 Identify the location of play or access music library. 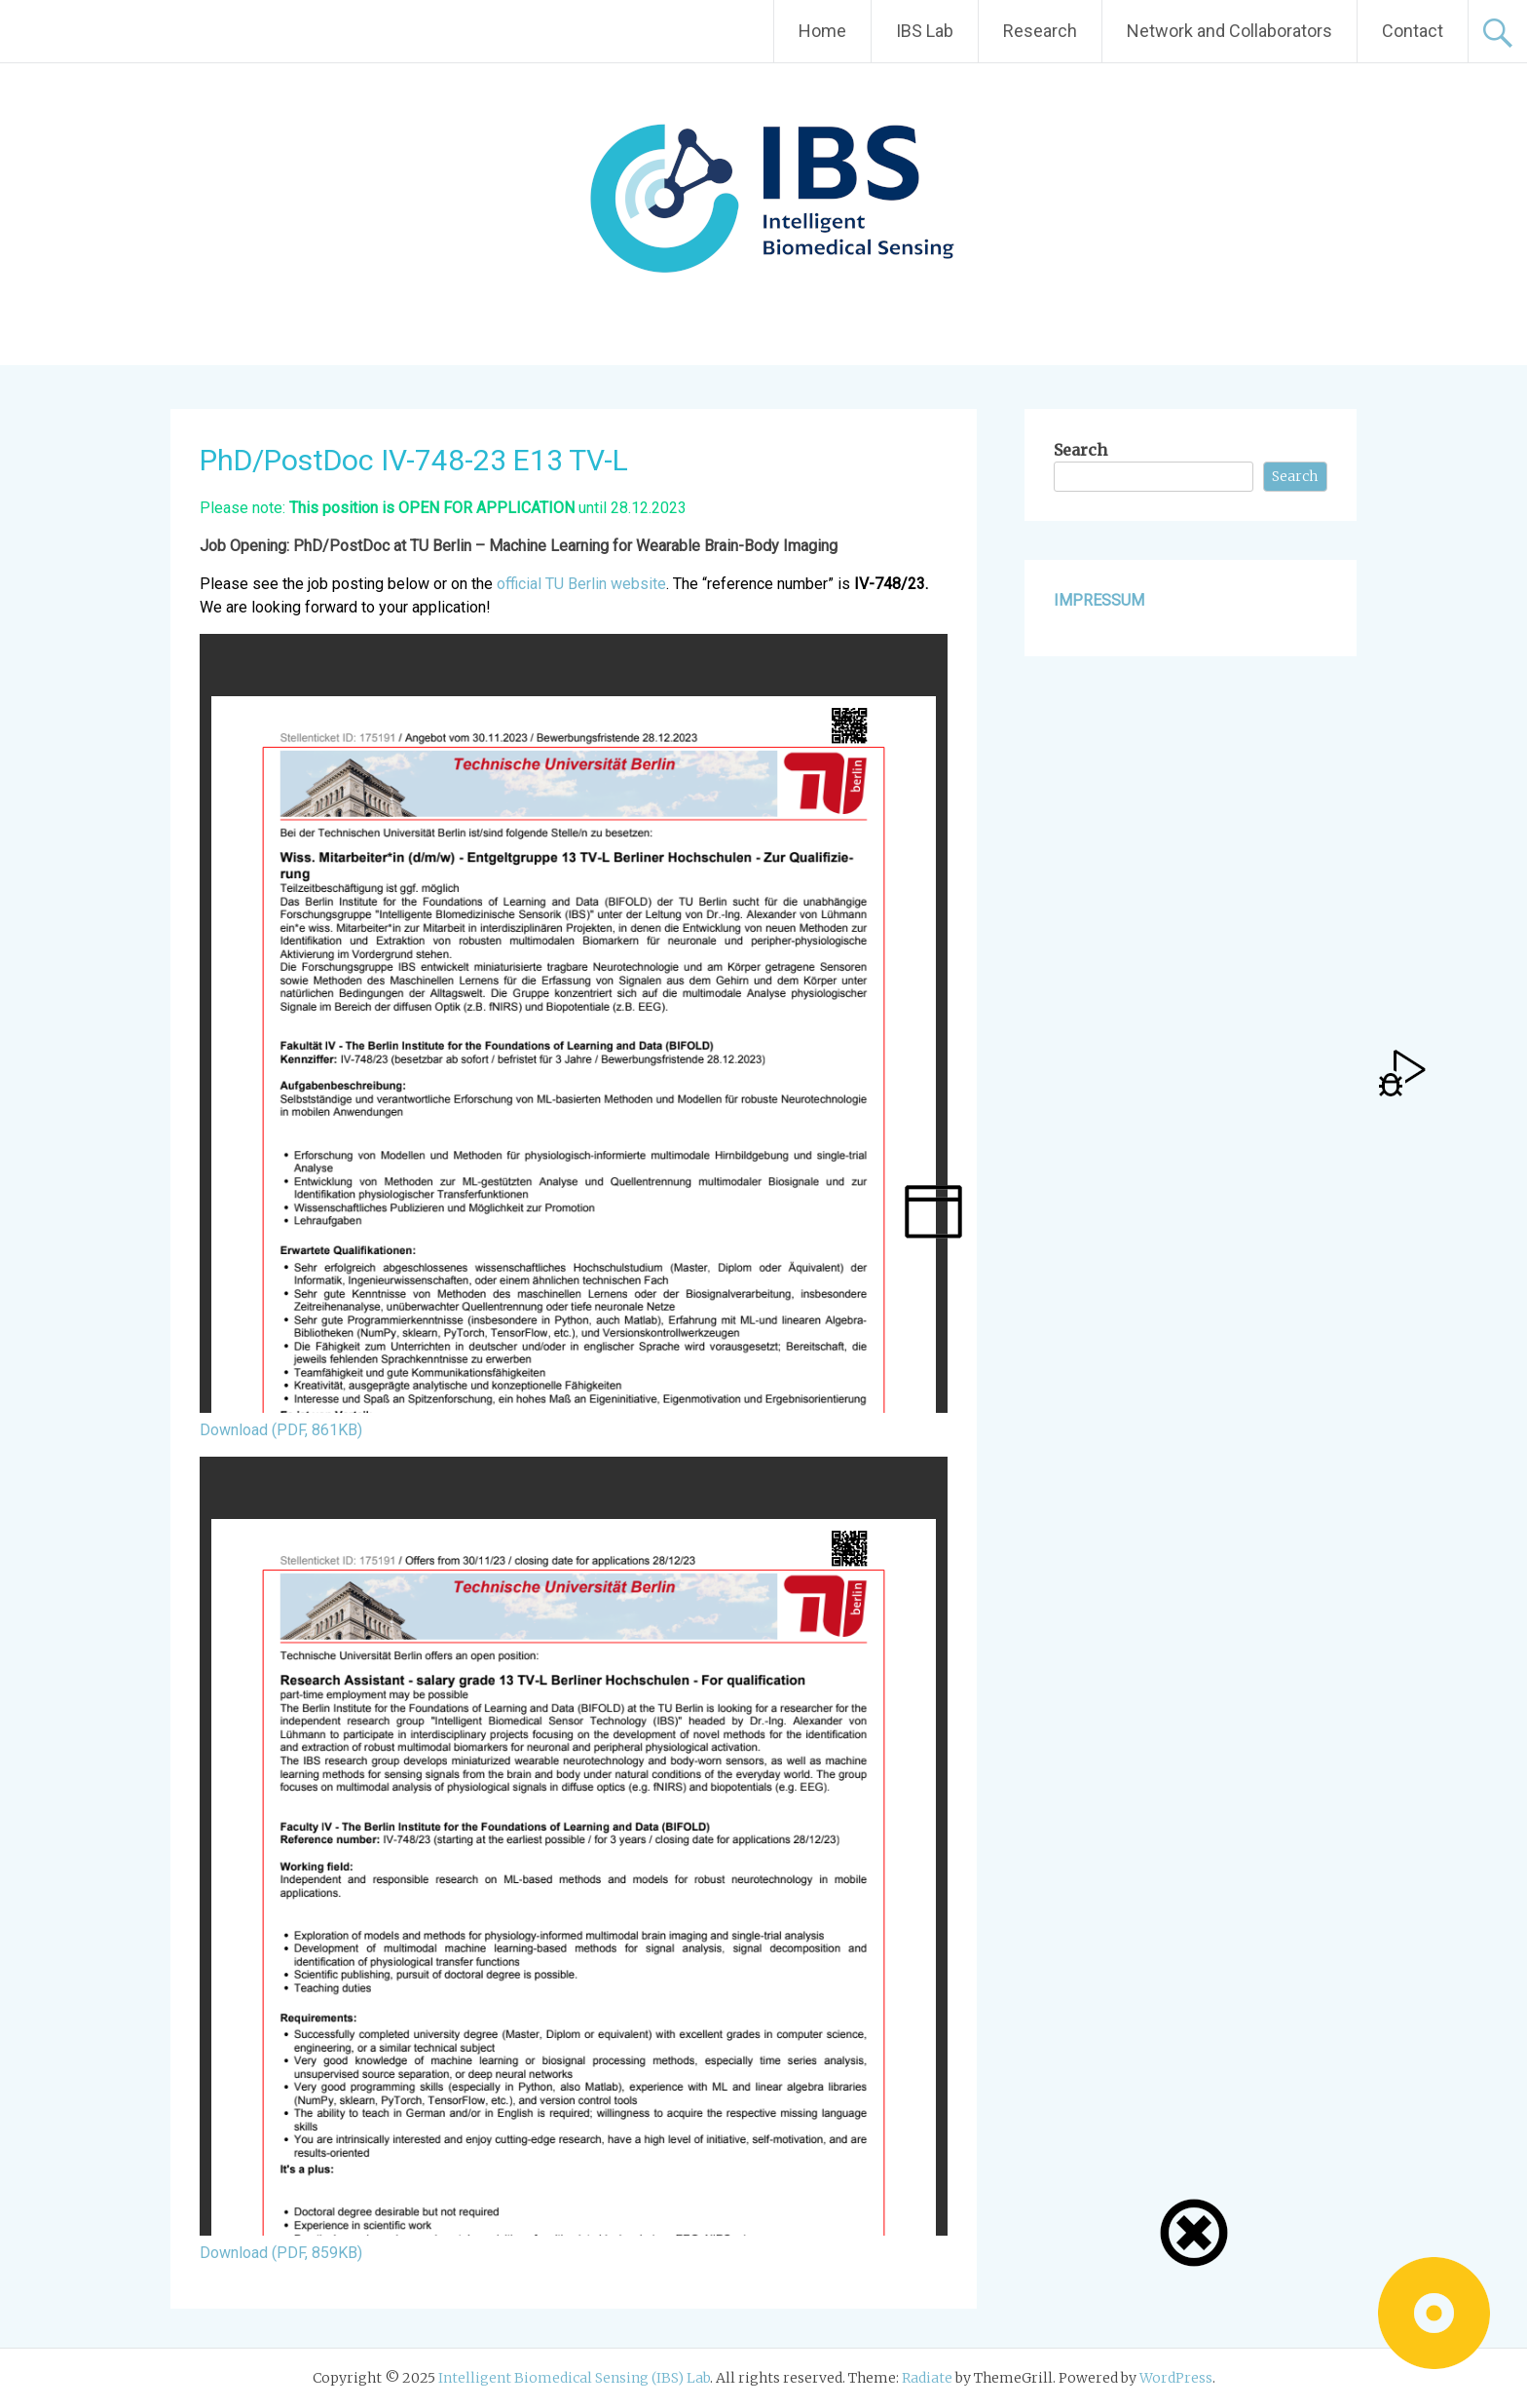
(1434, 2313).